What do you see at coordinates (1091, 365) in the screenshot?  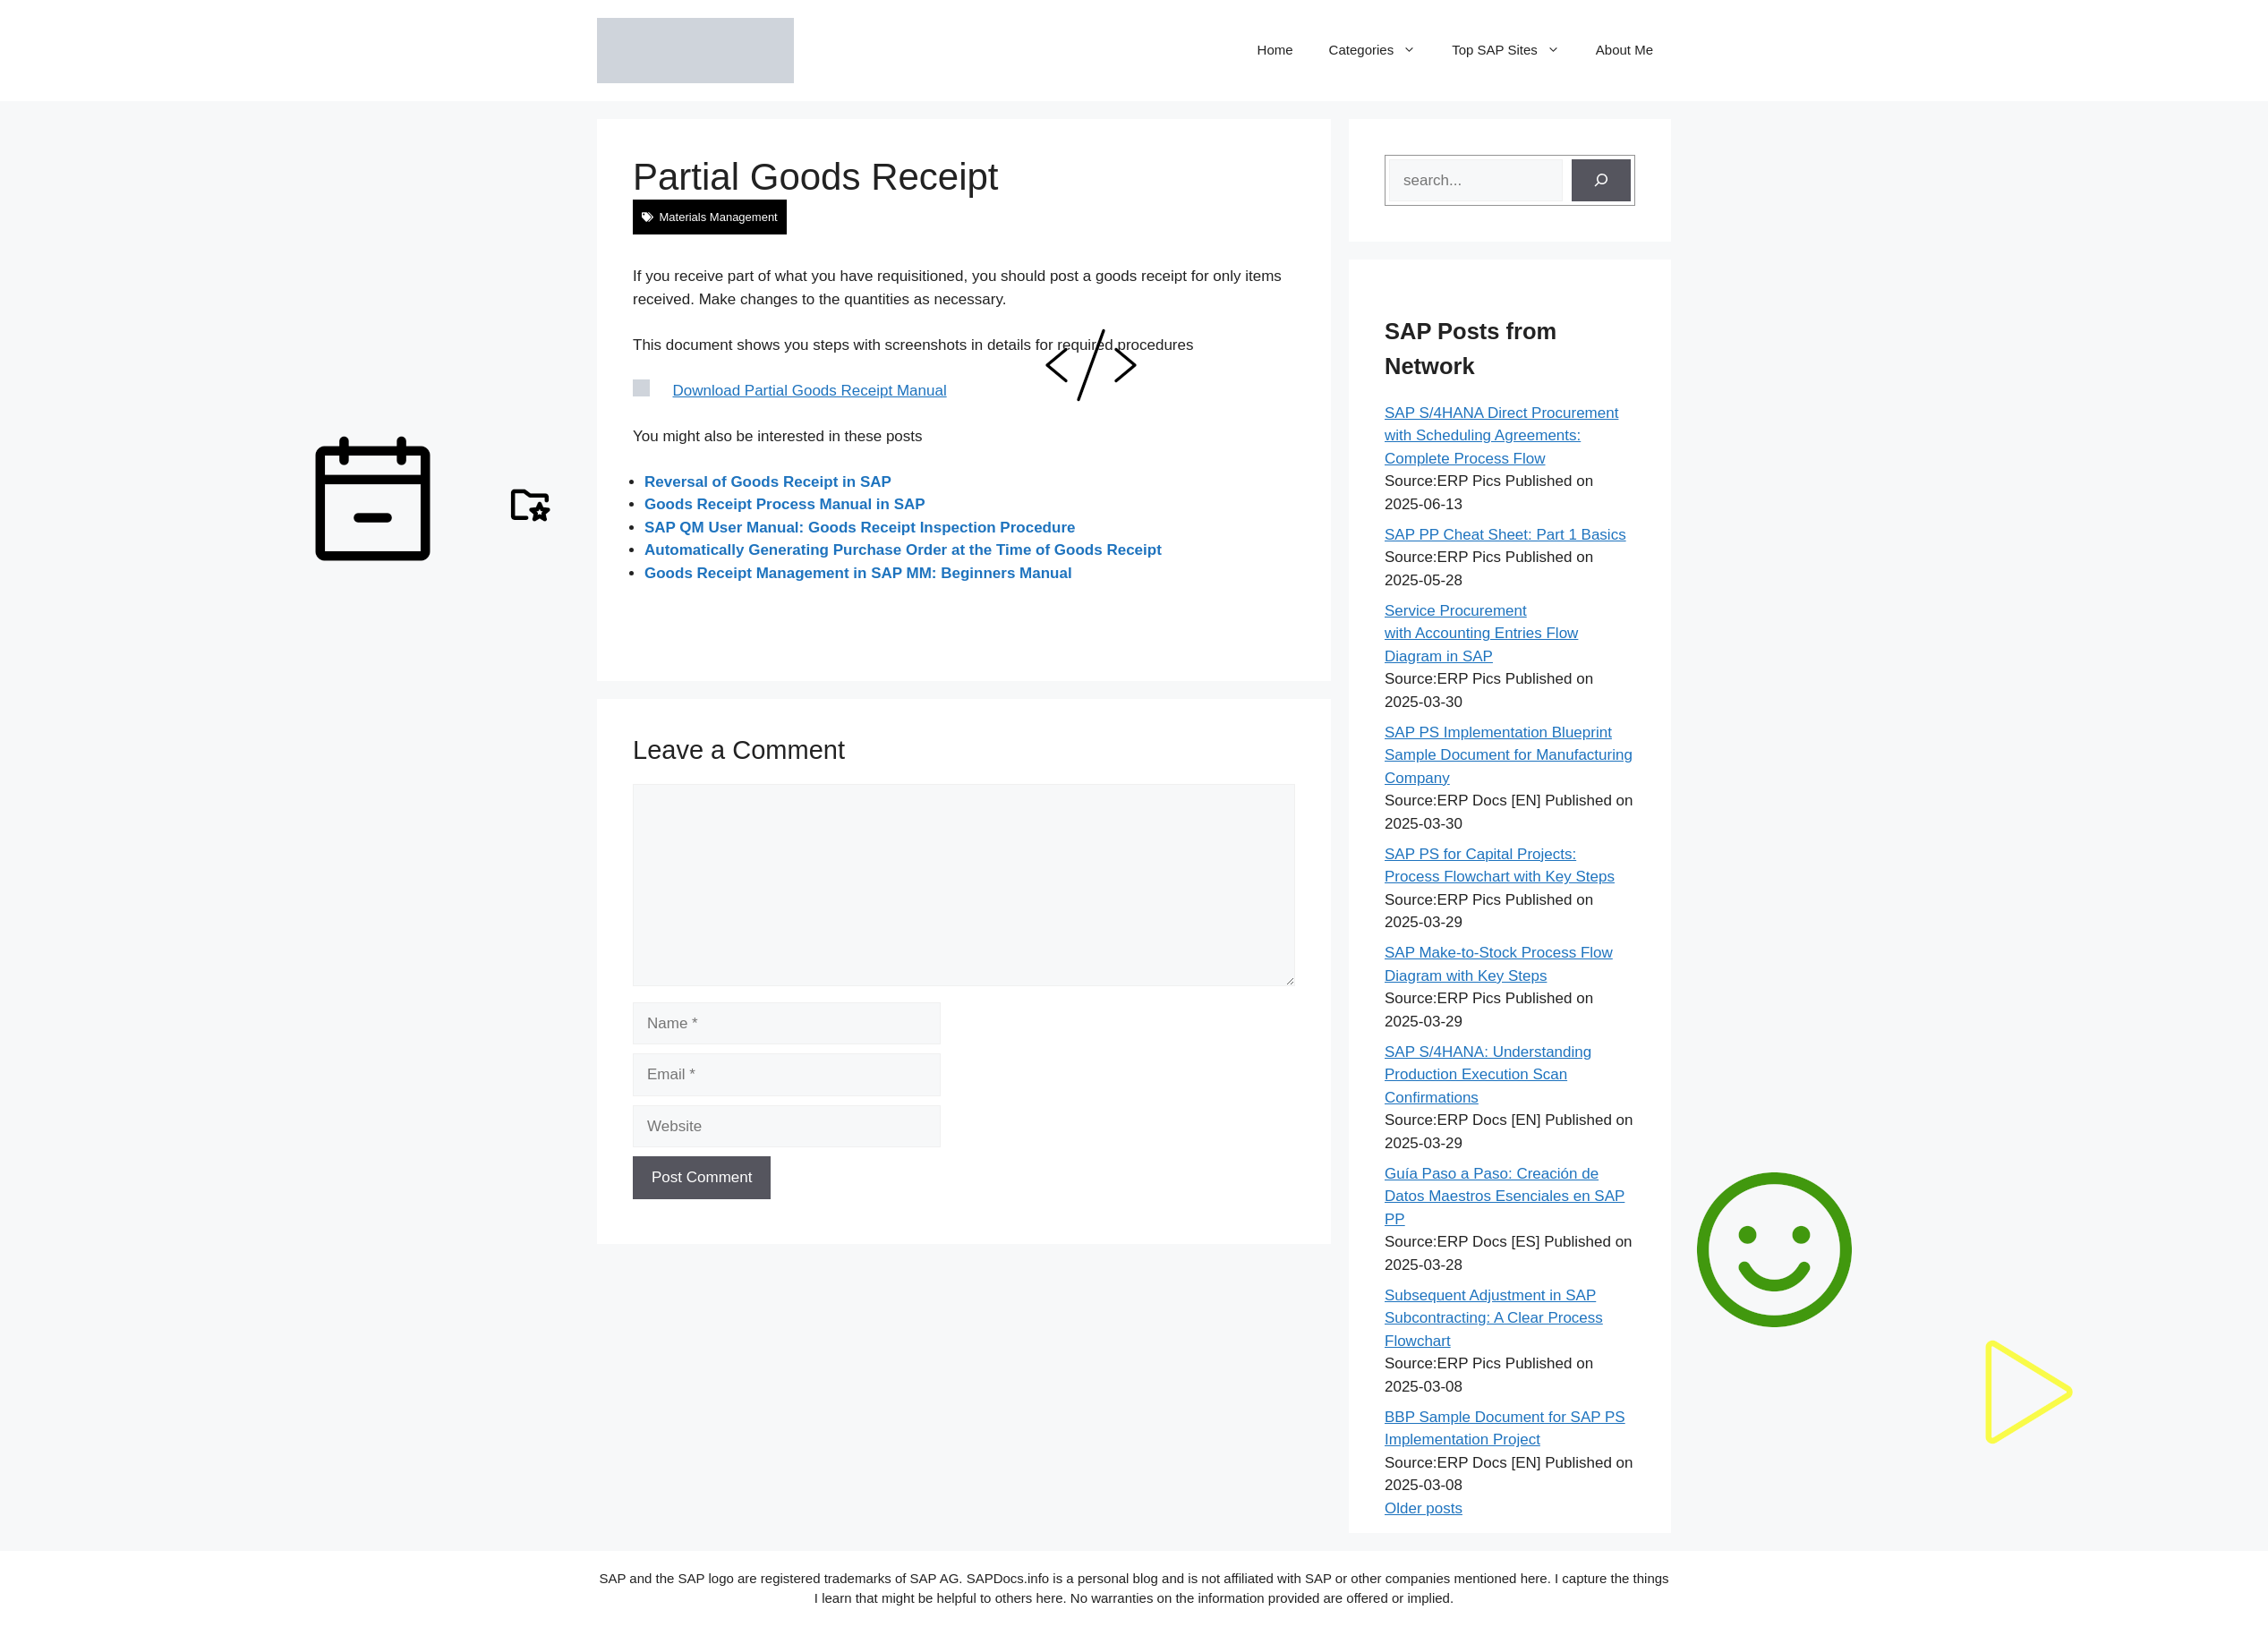 I see `view or edit source code` at bounding box center [1091, 365].